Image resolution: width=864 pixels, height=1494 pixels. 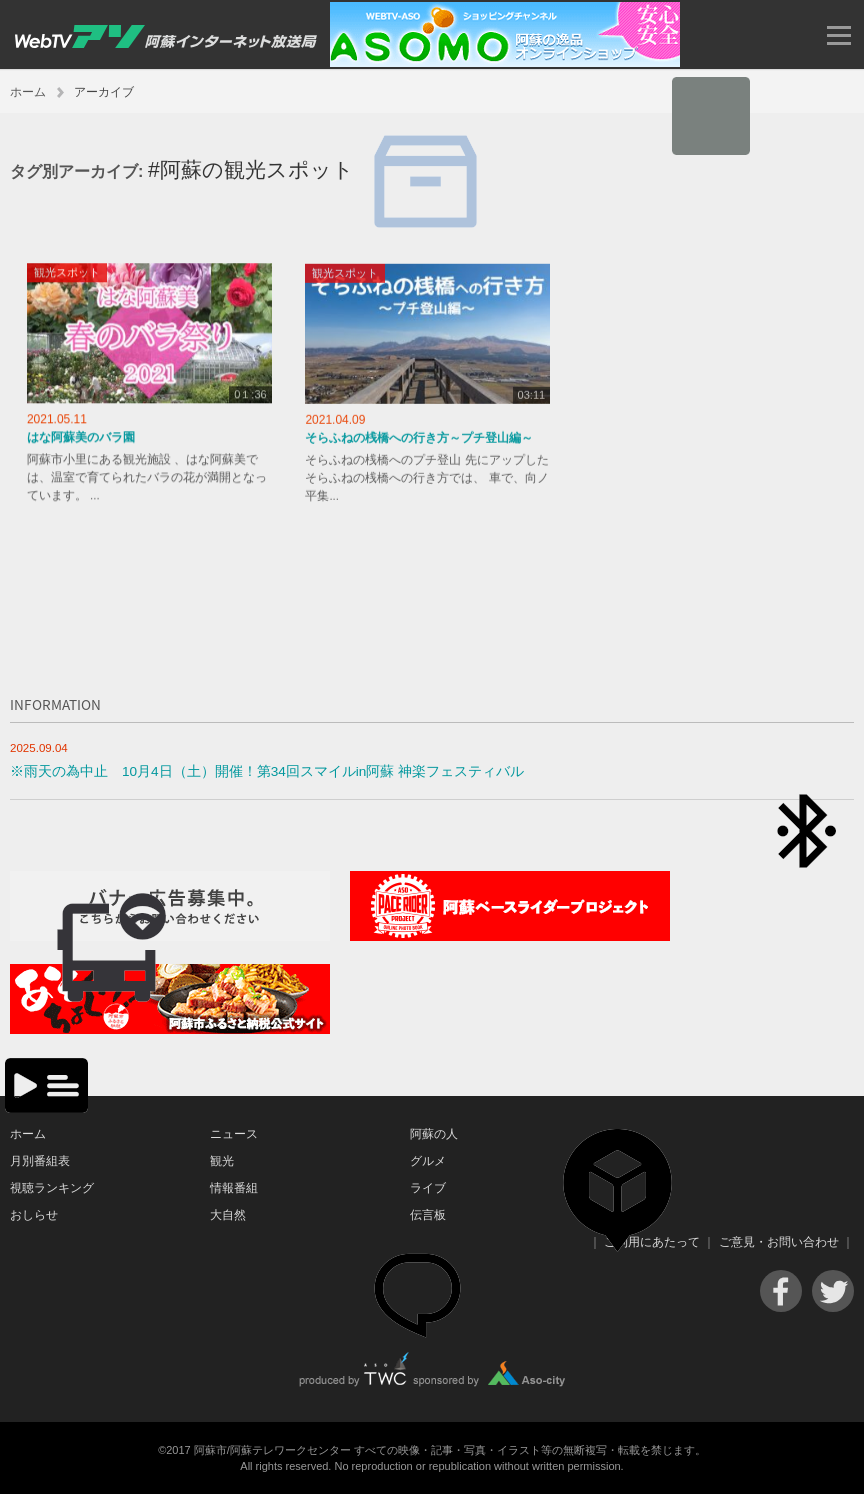 What do you see at coordinates (46, 1085) in the screenshot?
I see `PreMiD logo - indicates Discord rich presence integration` at bounding box center [46, 1085].